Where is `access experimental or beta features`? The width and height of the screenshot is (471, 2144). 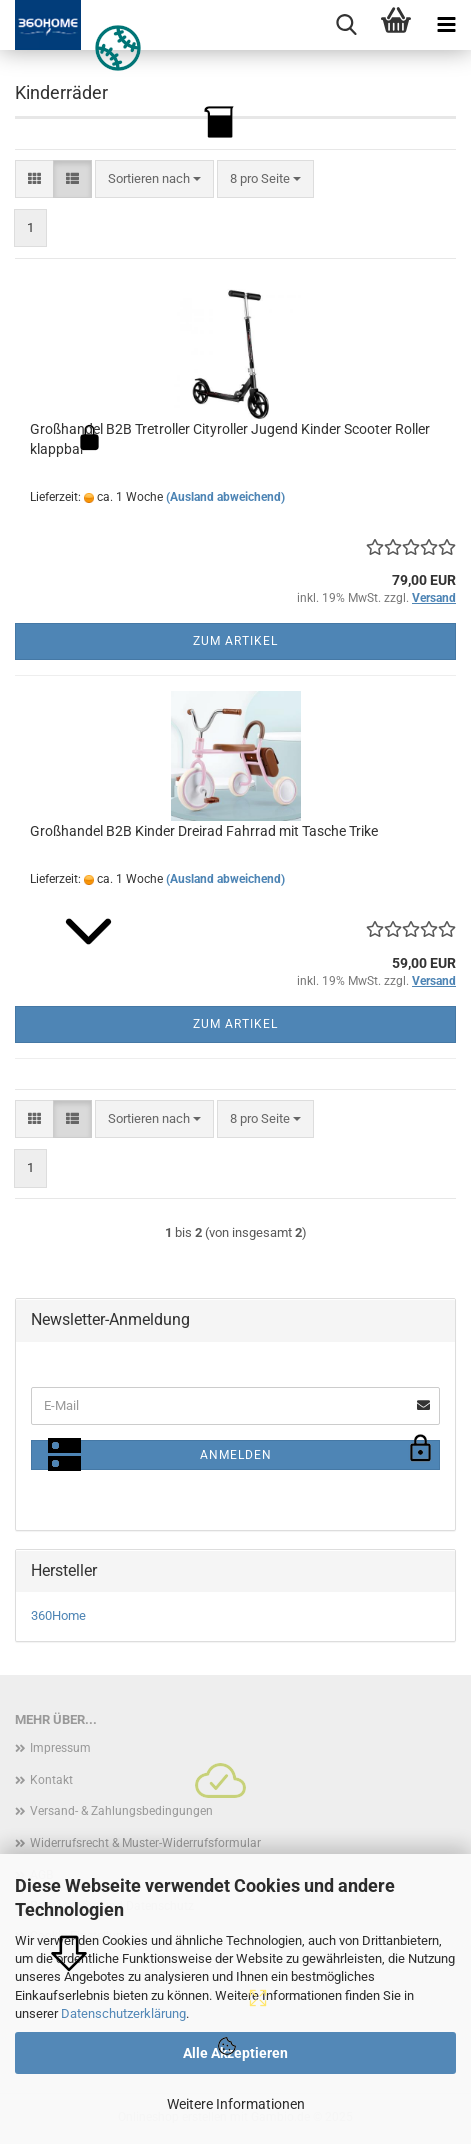 access experimental or beta features is located at coordinates (219, 122).